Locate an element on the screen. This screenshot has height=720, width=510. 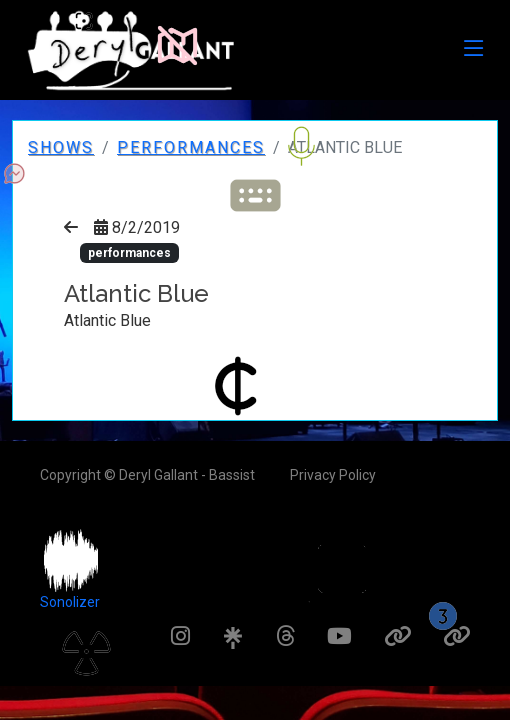
indicates Ghanaian cedi currency is located at coordinates (236, 386).